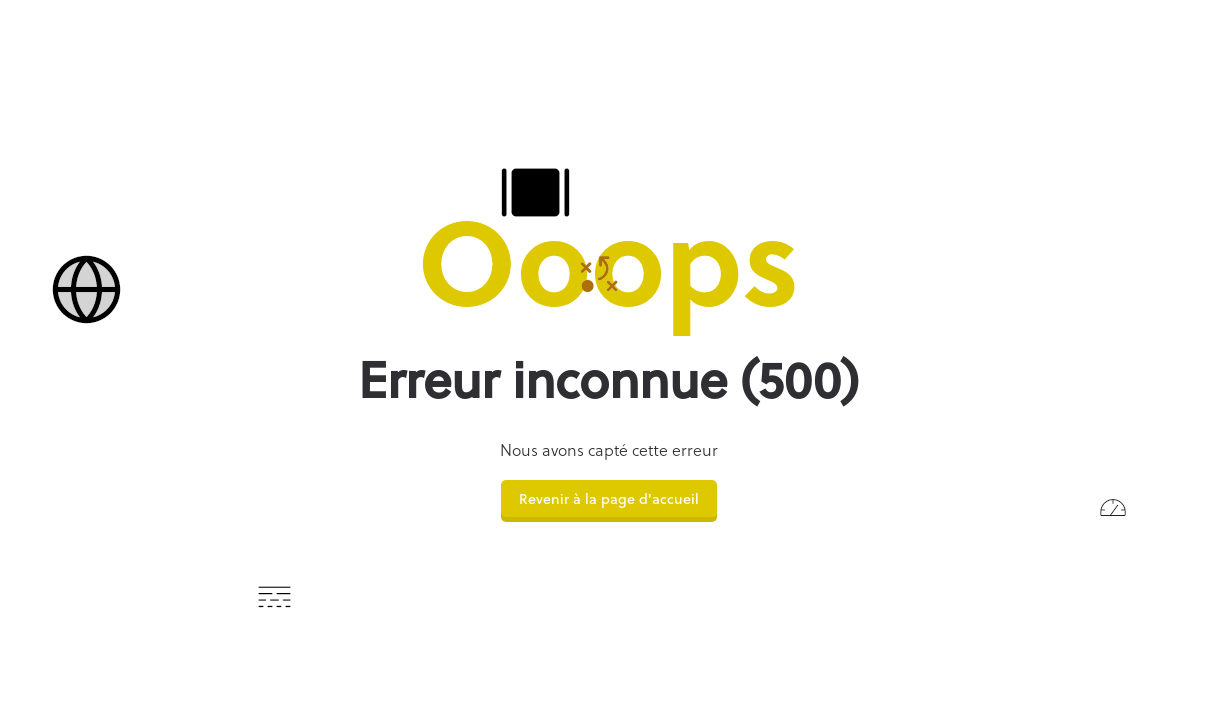 This screenshot has height=720, width=1217. I want to click on view performance or speed metrics, so click(1113, 509).